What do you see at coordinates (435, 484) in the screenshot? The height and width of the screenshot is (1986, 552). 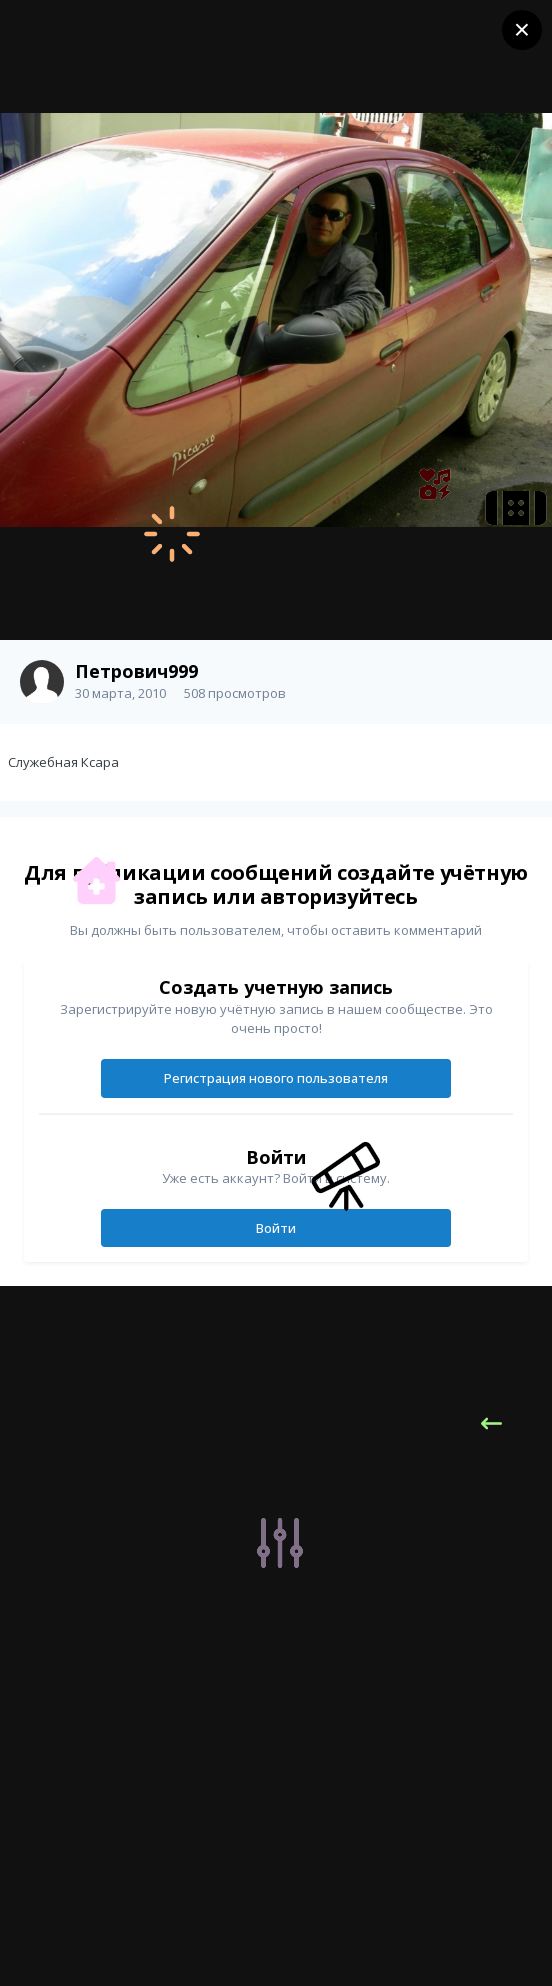 I see `access media and creative tools` at bounding box center [435, 484].